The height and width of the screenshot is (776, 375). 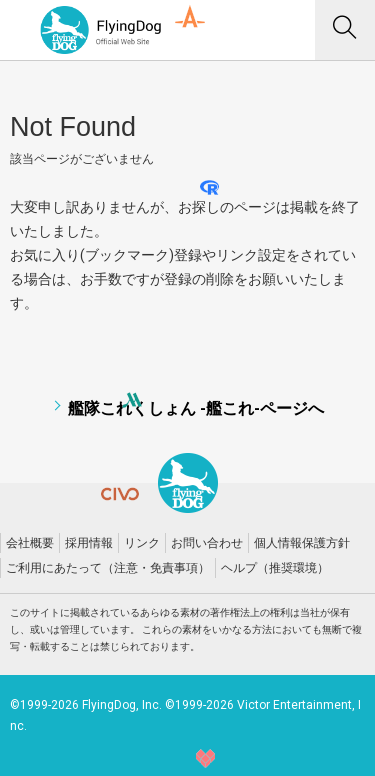 I want to click on R programming language logo, so click(x=209, y=187).